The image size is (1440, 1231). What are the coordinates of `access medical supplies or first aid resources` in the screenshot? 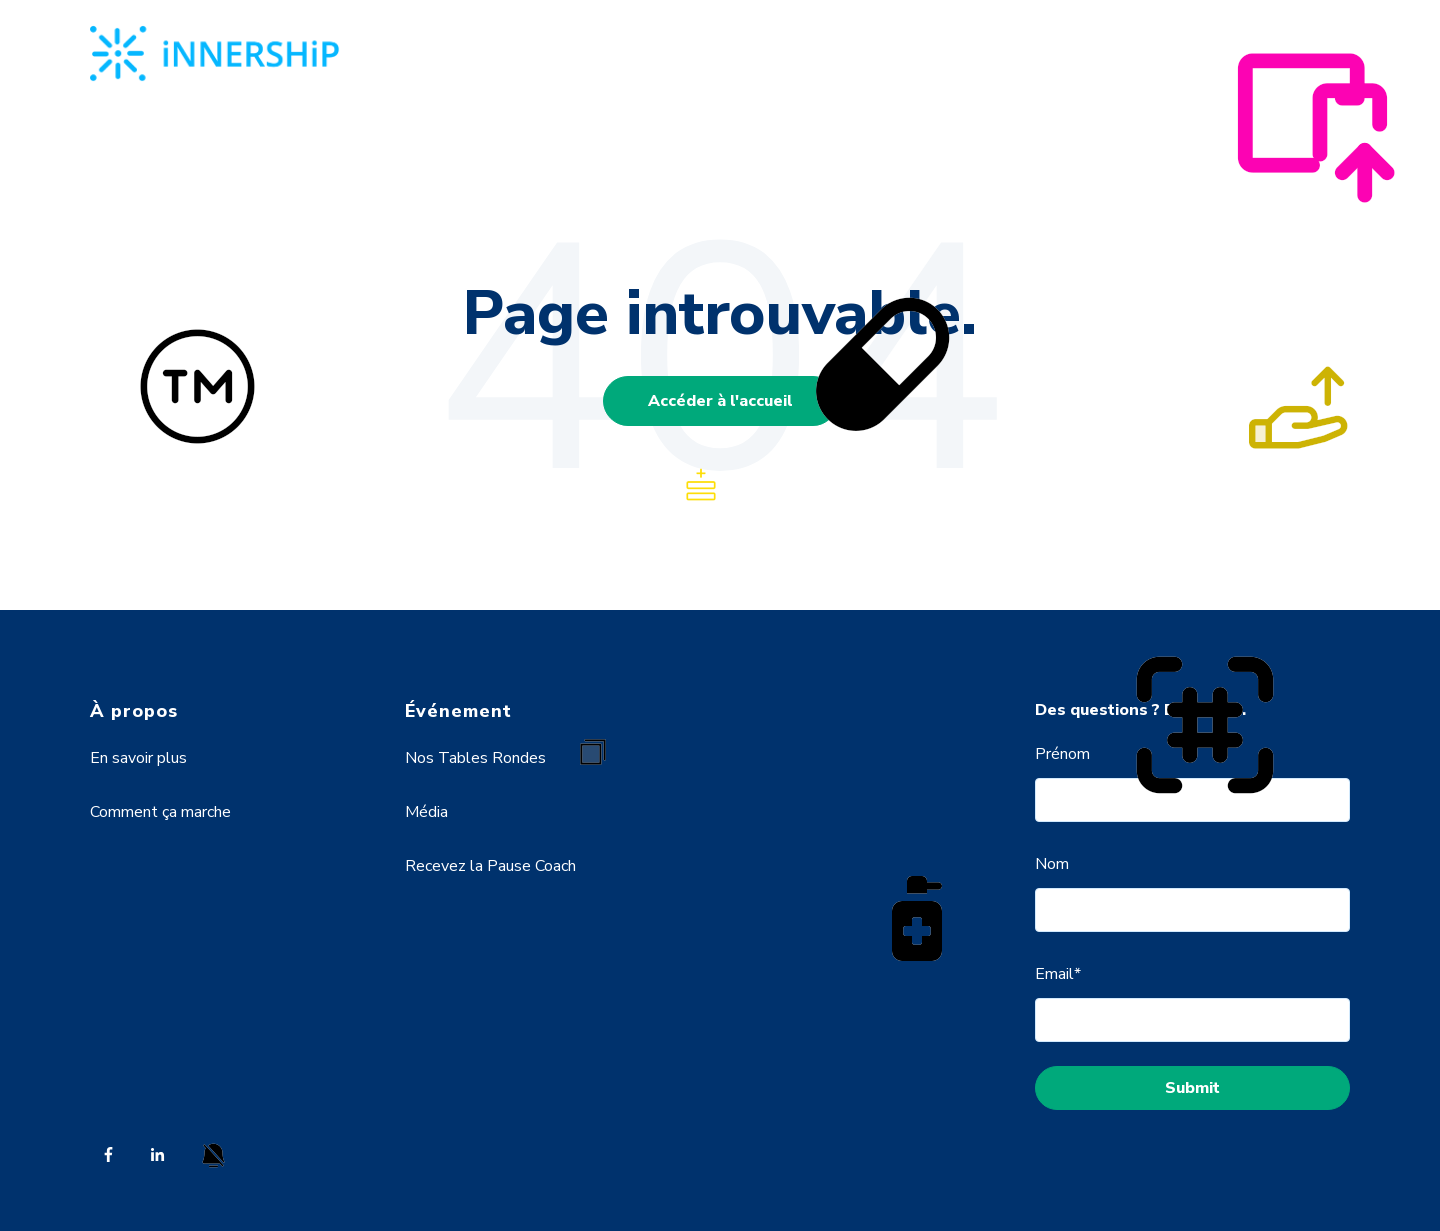 It's located at (917, 921).